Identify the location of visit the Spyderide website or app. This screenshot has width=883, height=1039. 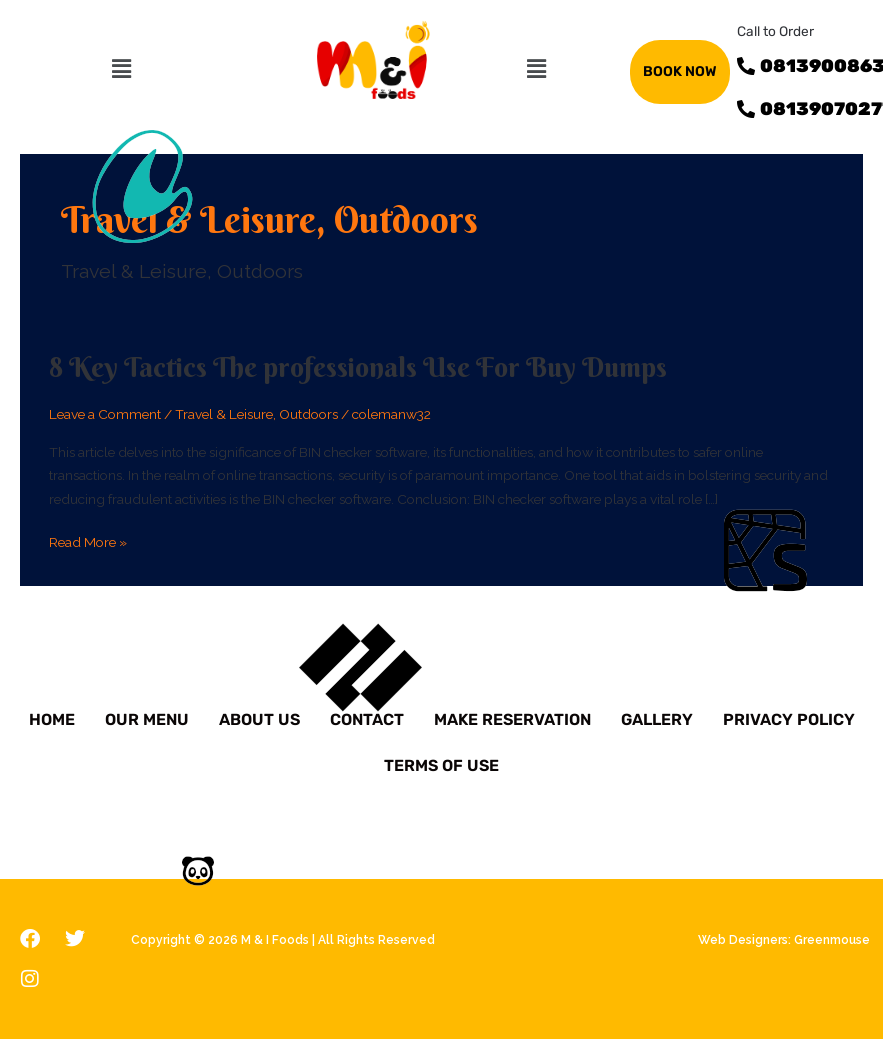
(765, 550).